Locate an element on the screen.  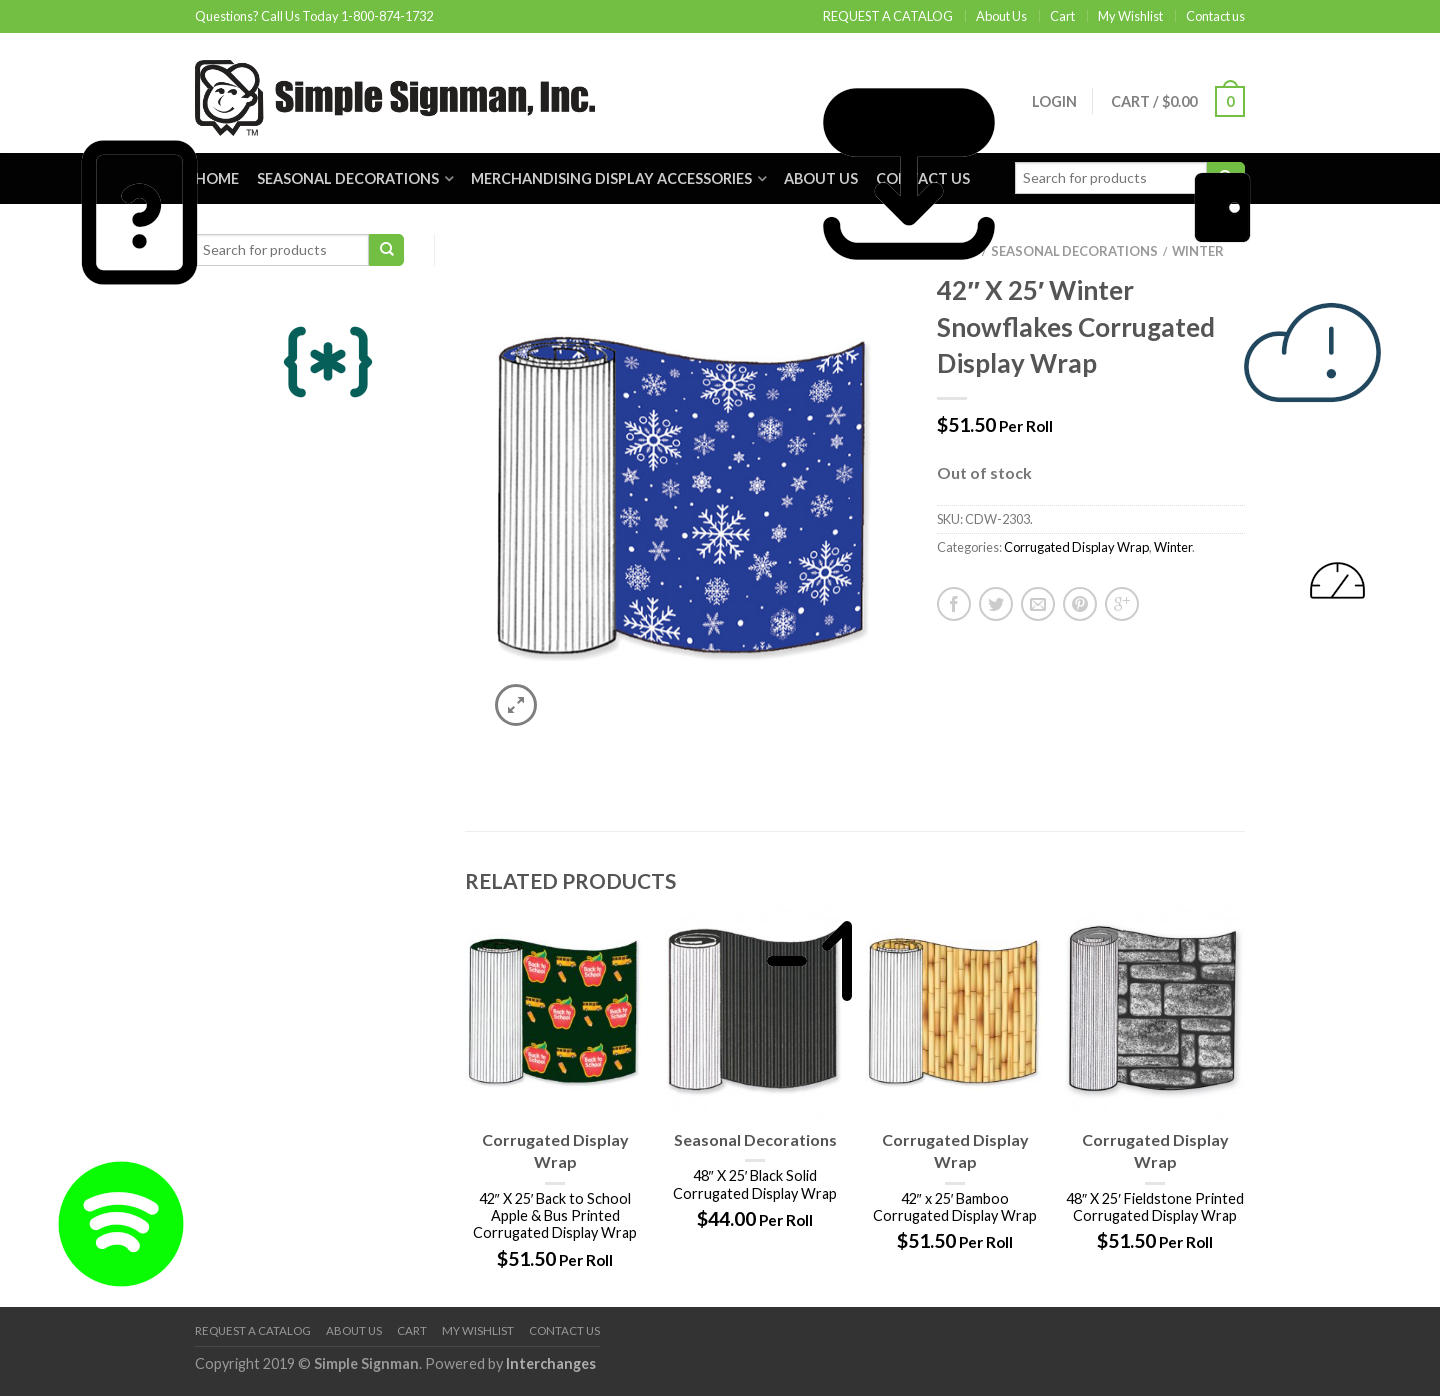
cloud storage warning or alert is located at coordinates (1312, 352).